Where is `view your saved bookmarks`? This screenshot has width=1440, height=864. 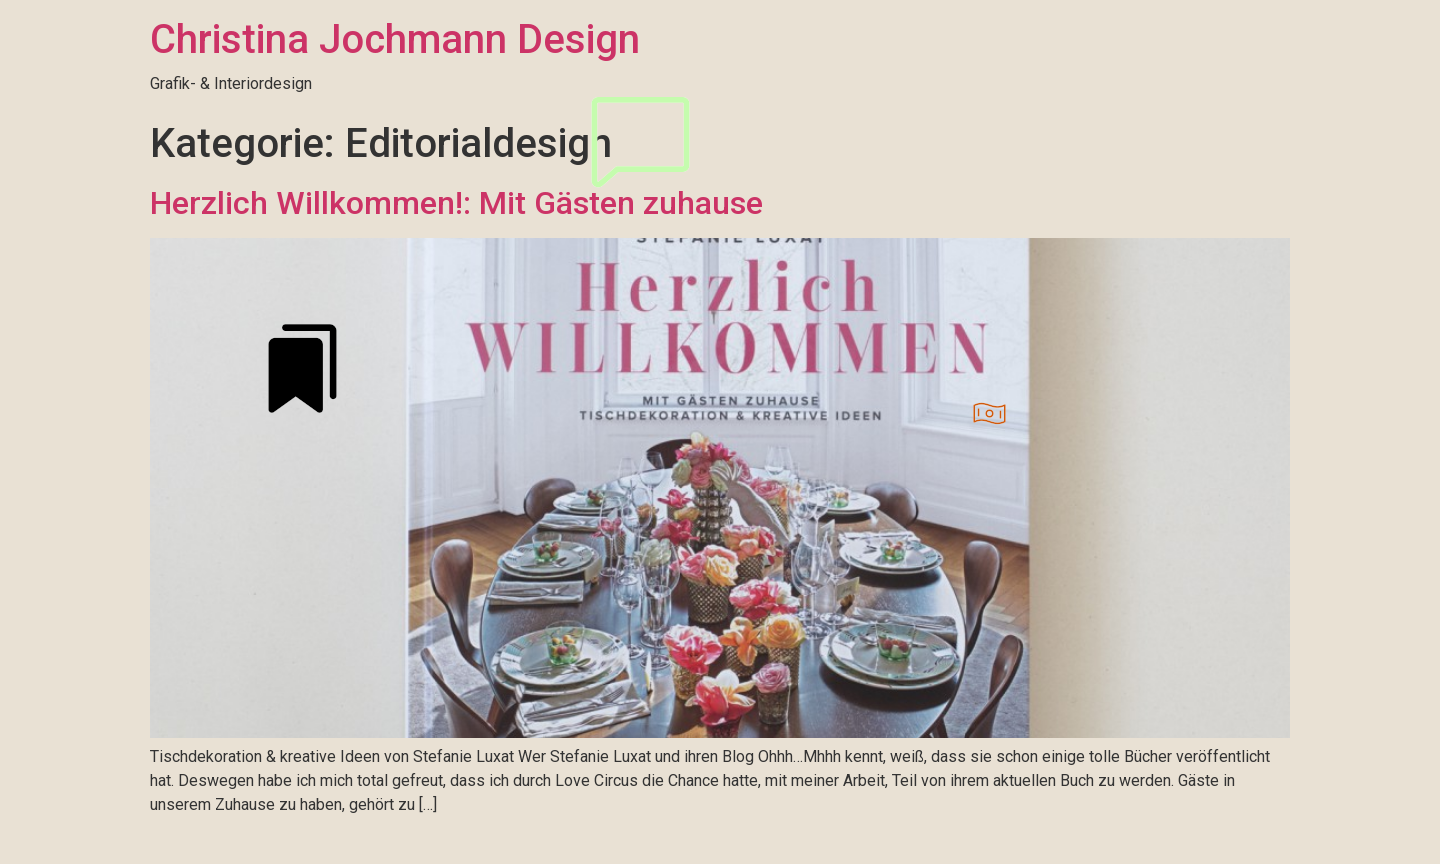
view your saved bookmarks is located at coordinates (302, 368).